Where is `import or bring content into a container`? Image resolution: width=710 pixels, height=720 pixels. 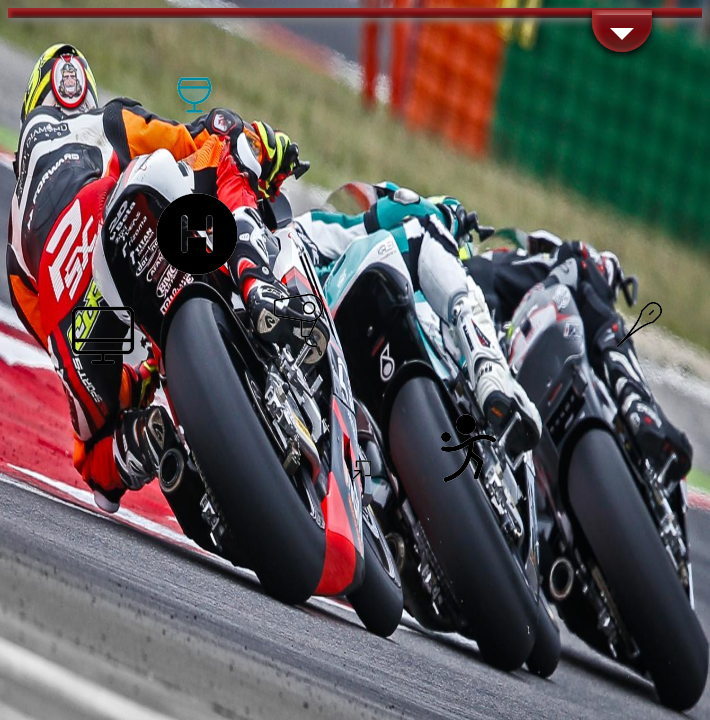 import or bring content into a container is located at coordinates (362, 470).